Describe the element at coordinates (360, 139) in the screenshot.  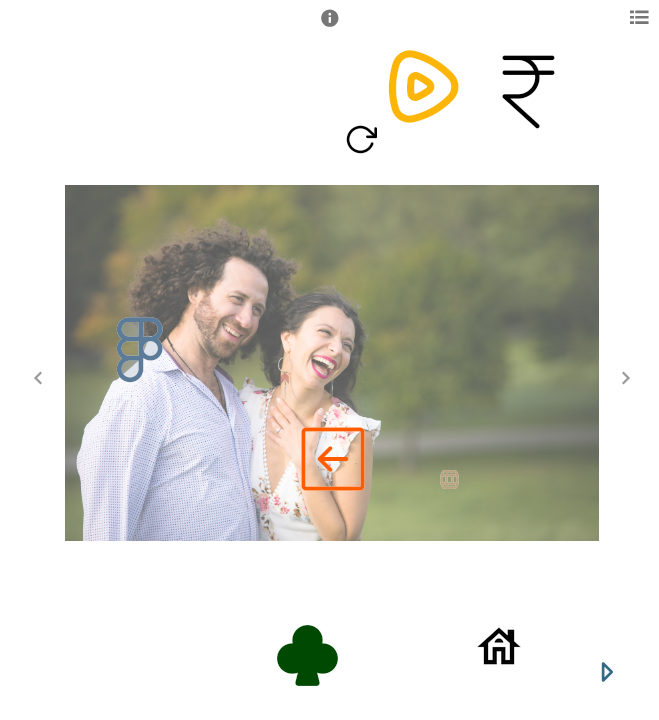
I see `redo or repeat the last action` at that location.